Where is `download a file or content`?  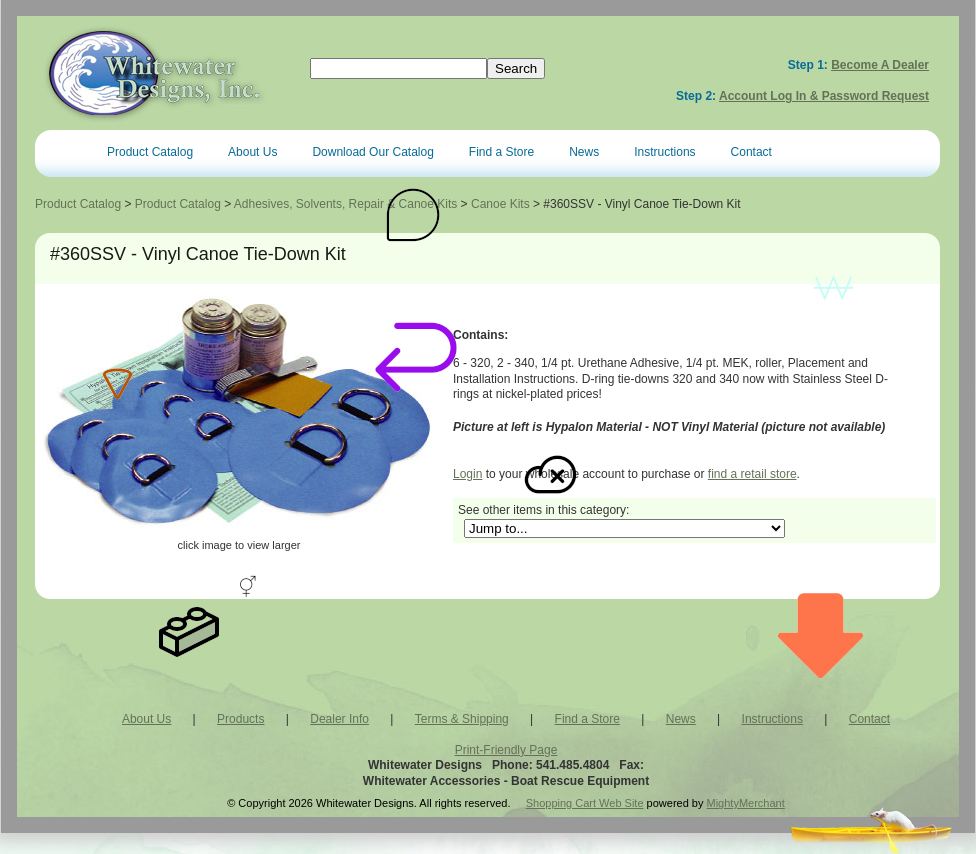 download a file or content is located at coordinates (820, 632).